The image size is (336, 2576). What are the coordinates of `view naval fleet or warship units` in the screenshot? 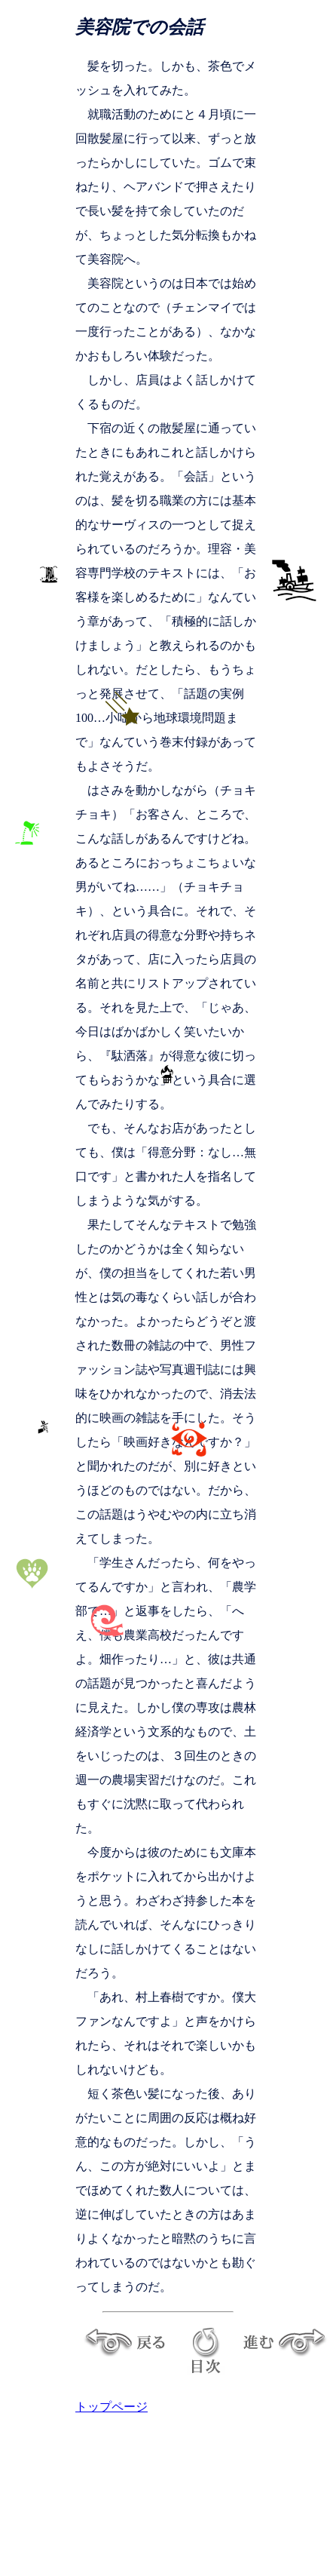 It's located at (294, 582).